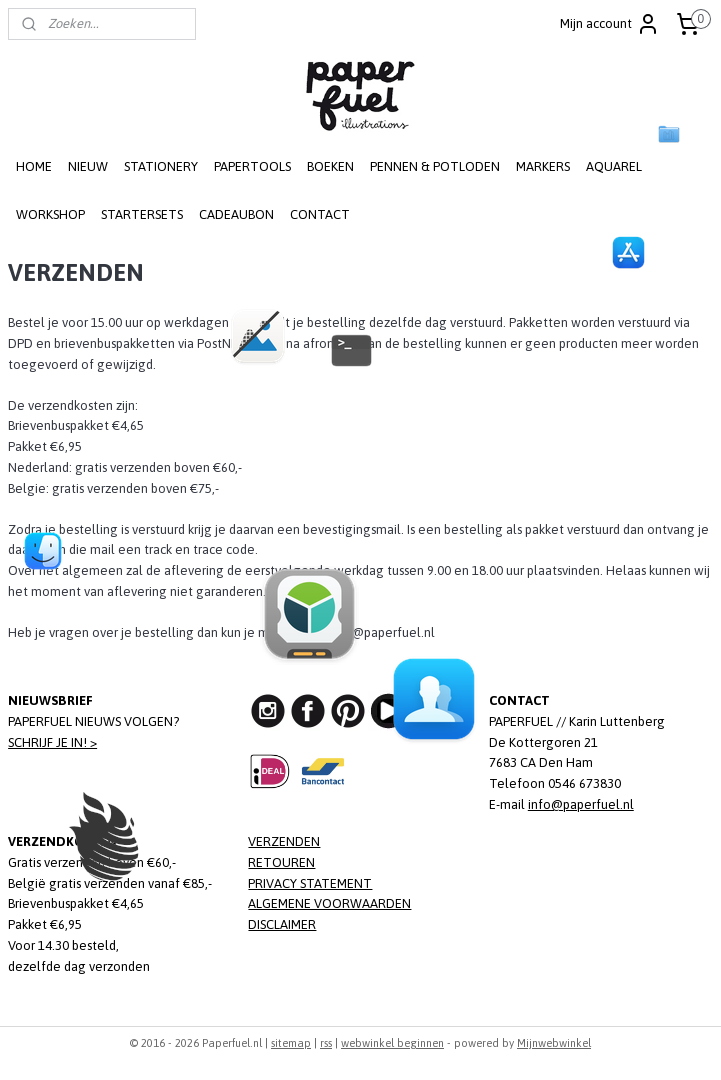 This screenshot has height=1080, width=721. Describe the element at coordinates (103, 836) in the screenshot. I see `open glade interface designer` at that location.